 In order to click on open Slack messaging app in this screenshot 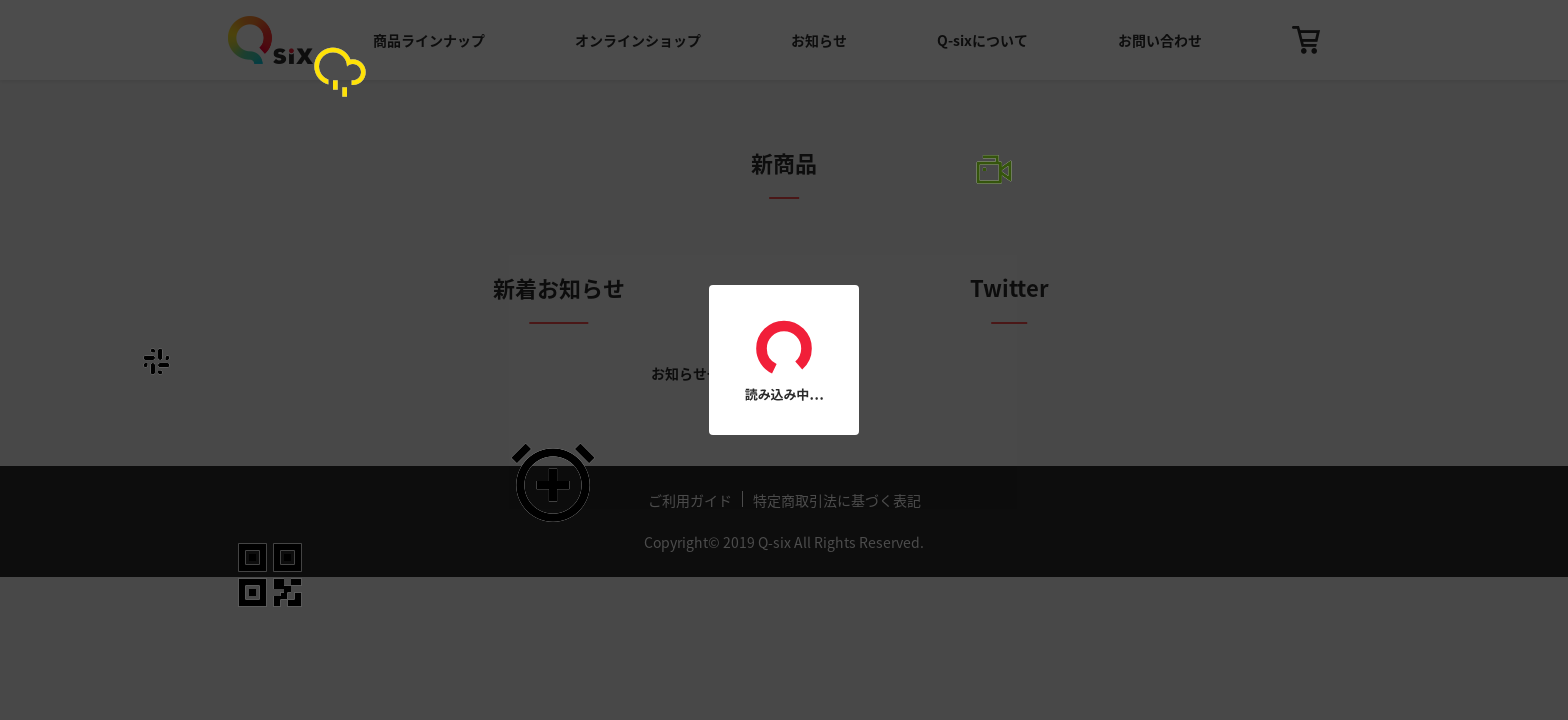, I will do `click(156, 361)`.